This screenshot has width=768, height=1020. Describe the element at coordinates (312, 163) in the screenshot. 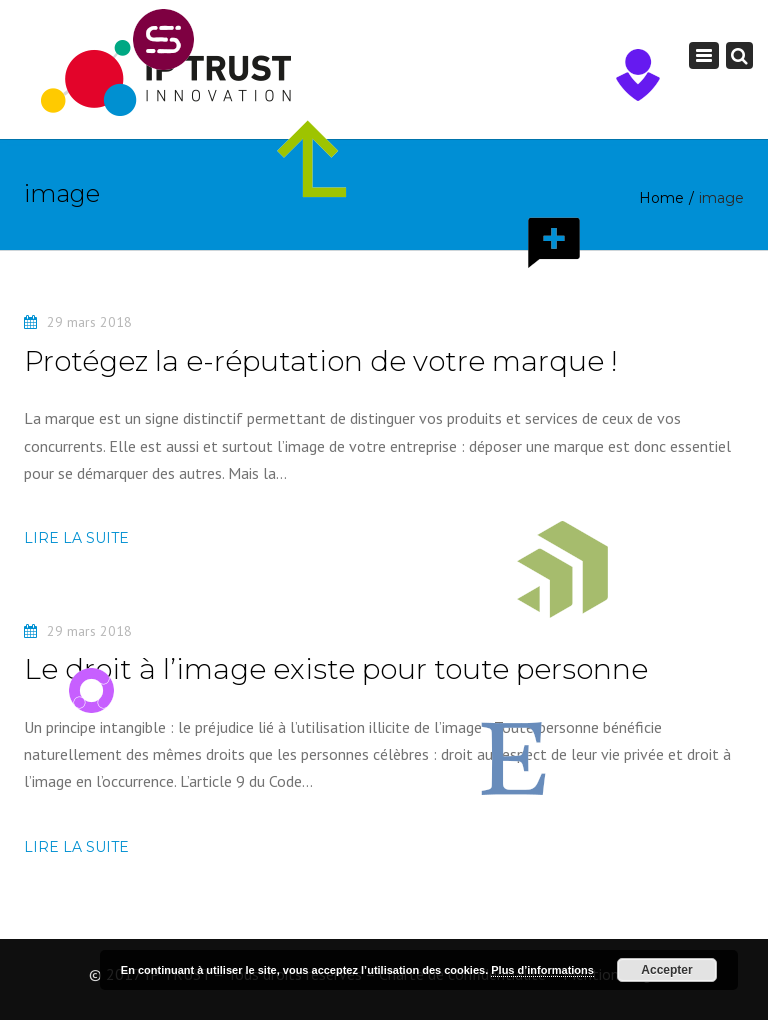

I see `navigate back and up one level` at that location.